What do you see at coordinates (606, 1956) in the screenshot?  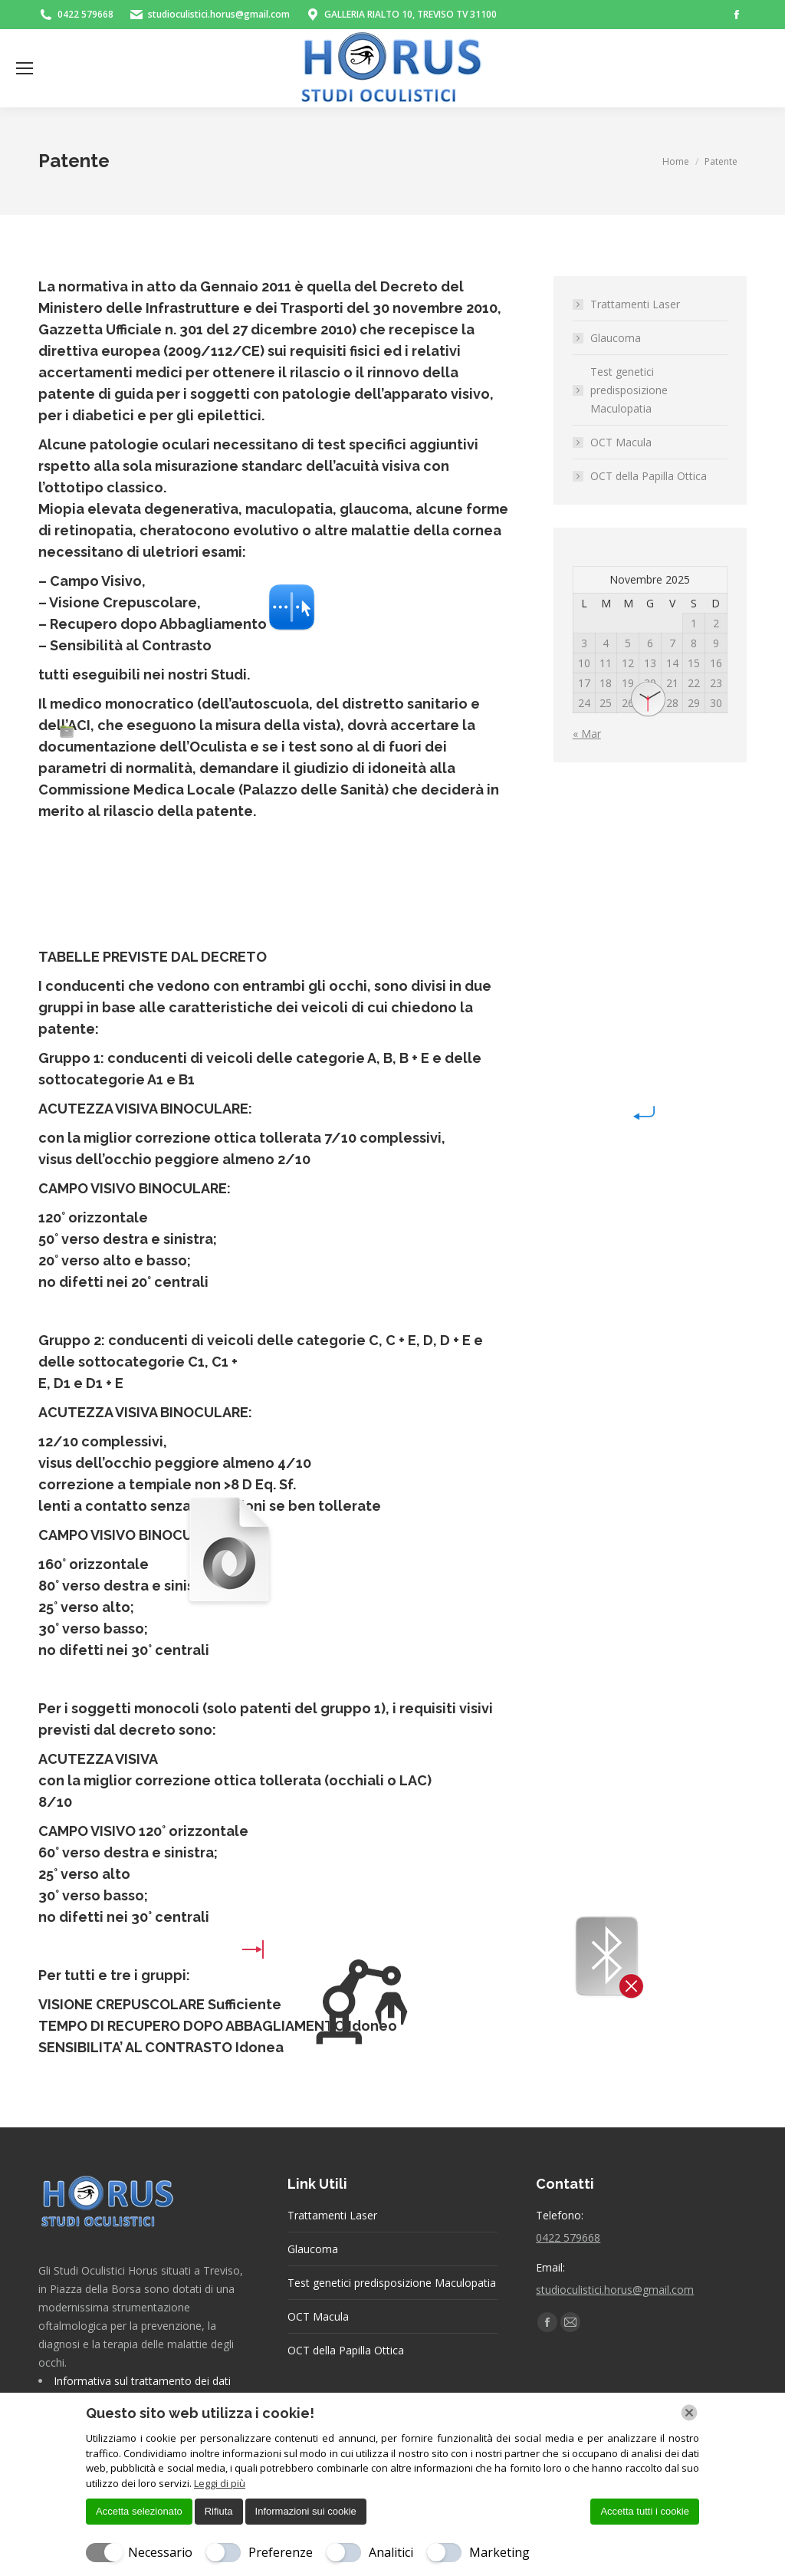 I see `bluetooth is currently disabled` at bounding box center [606, 1956].